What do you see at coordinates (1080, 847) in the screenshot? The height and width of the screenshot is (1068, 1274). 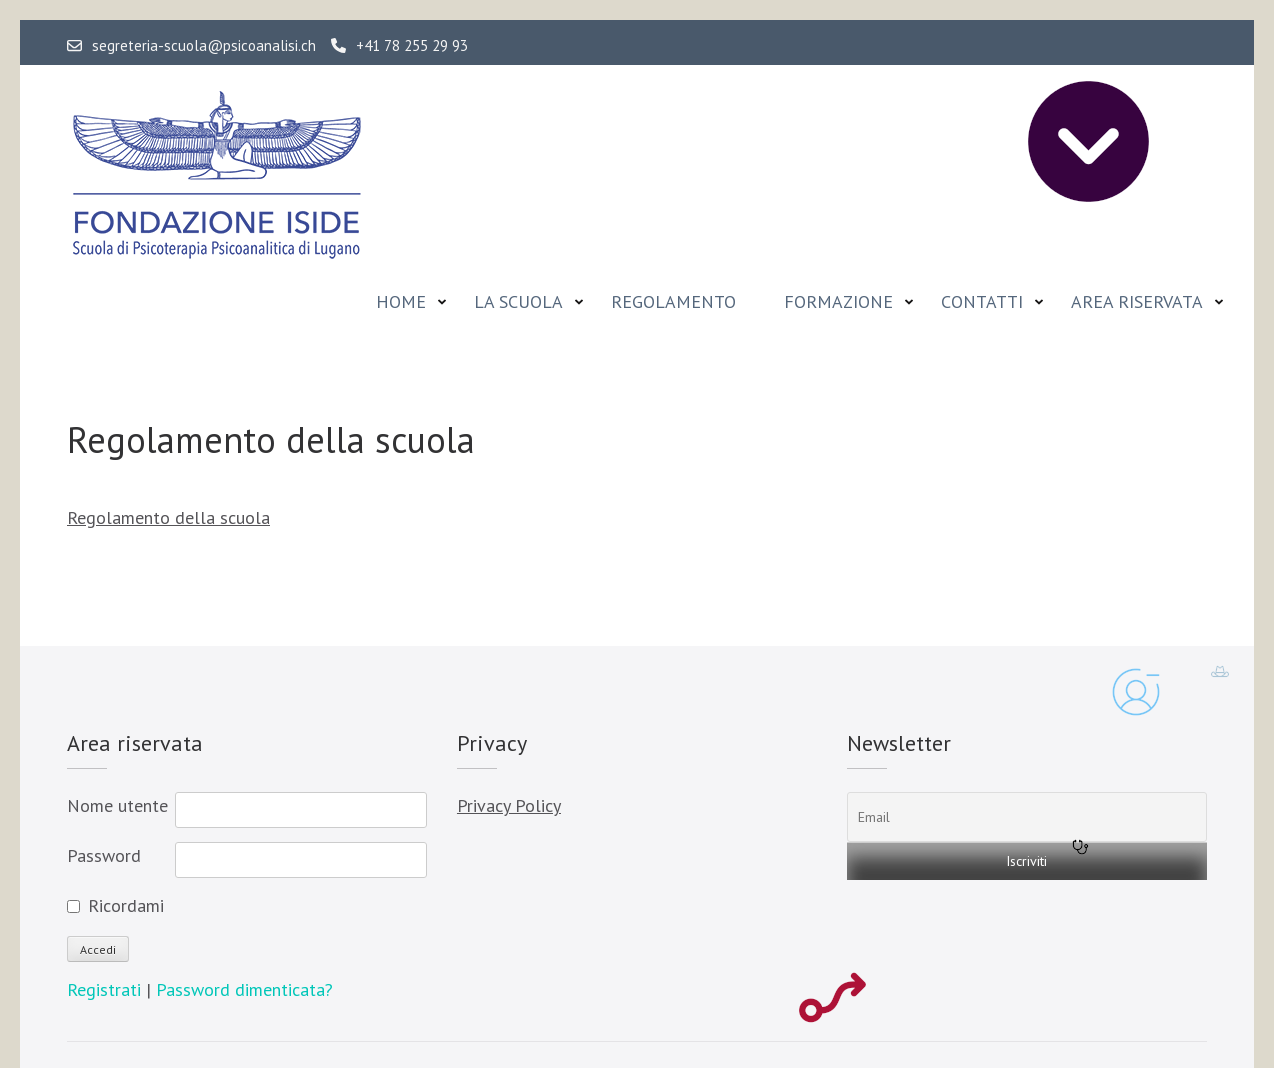 I see `access health or medical features` at bounding box center [1080, 847].